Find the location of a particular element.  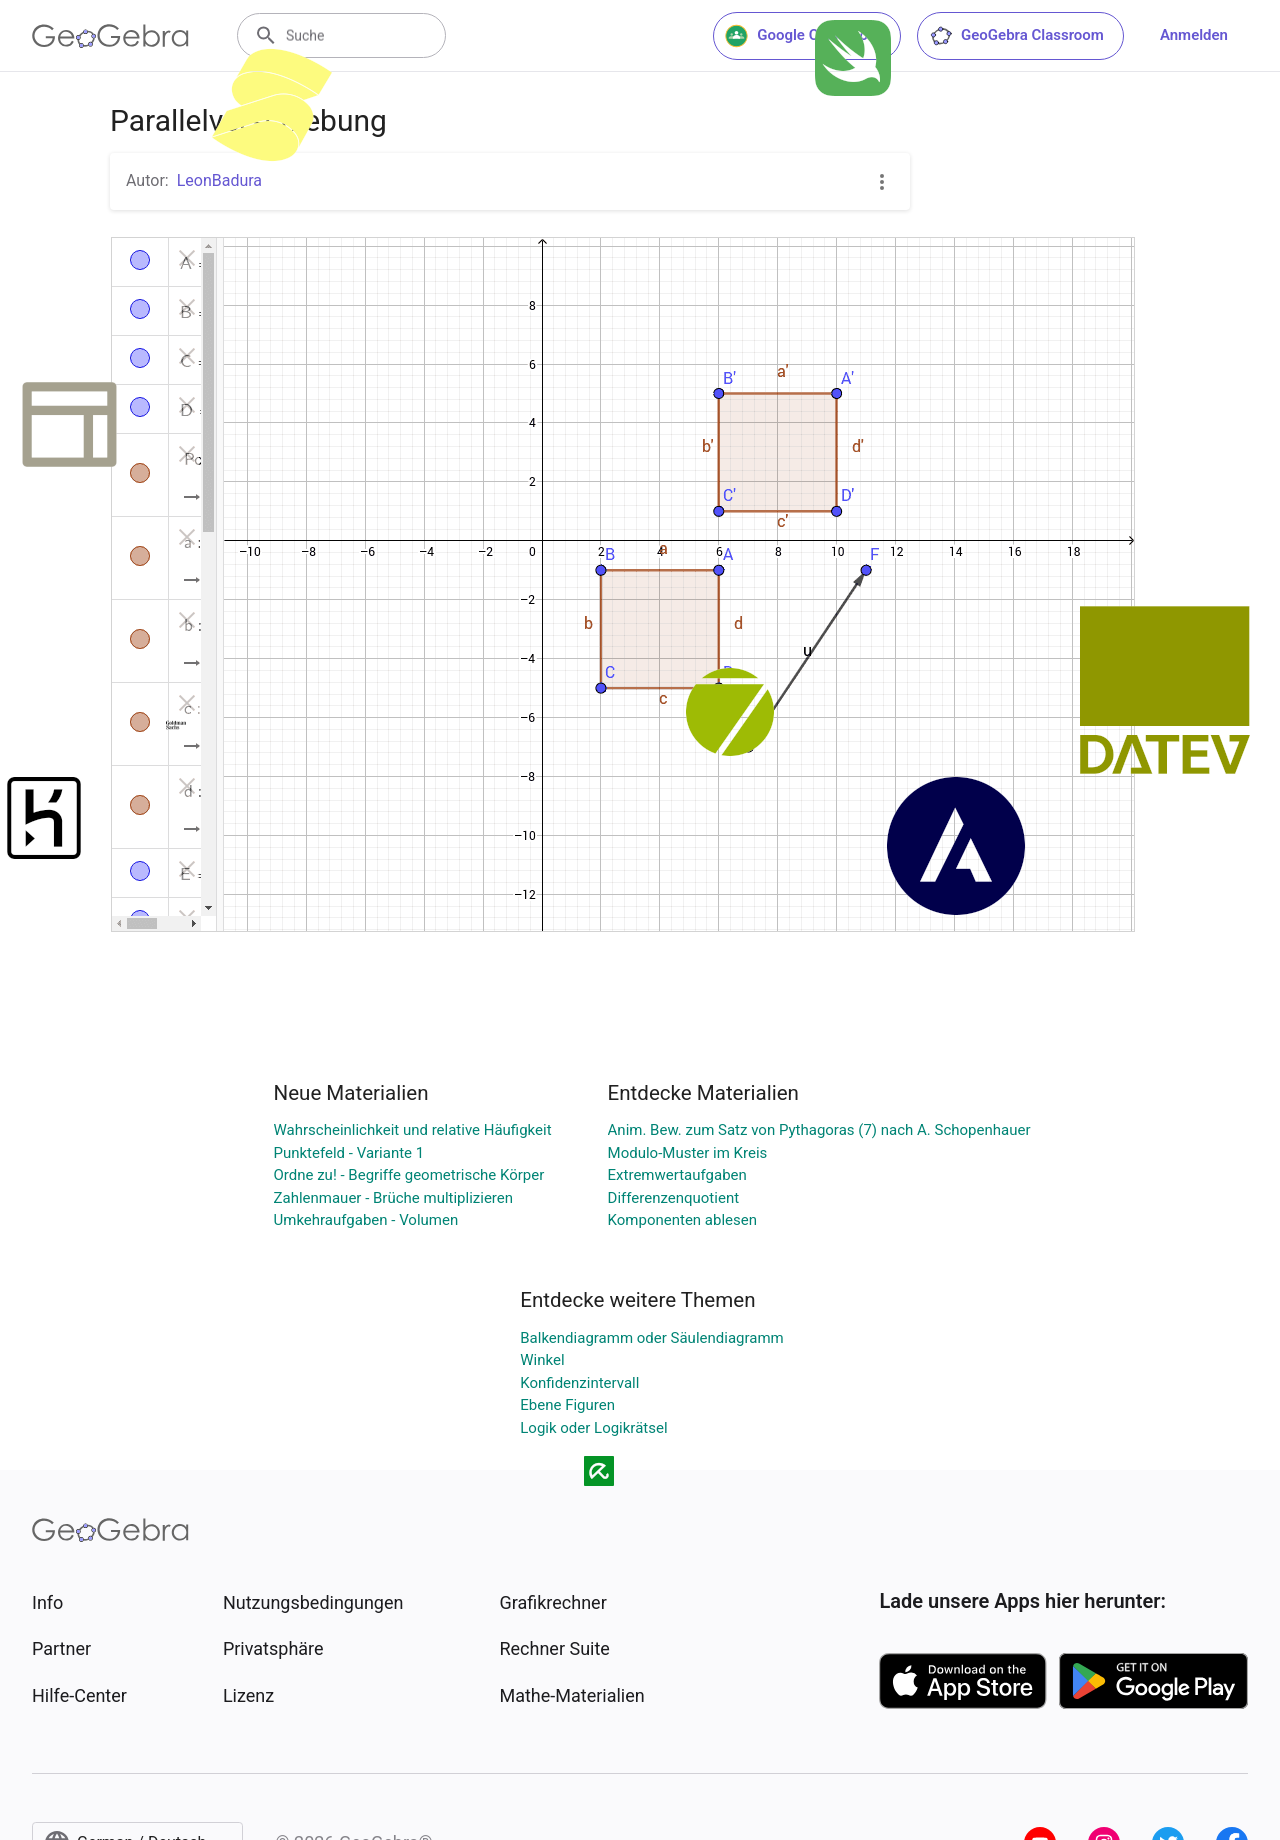

access DATEV accounting software is located at coordinates (1165, 690).